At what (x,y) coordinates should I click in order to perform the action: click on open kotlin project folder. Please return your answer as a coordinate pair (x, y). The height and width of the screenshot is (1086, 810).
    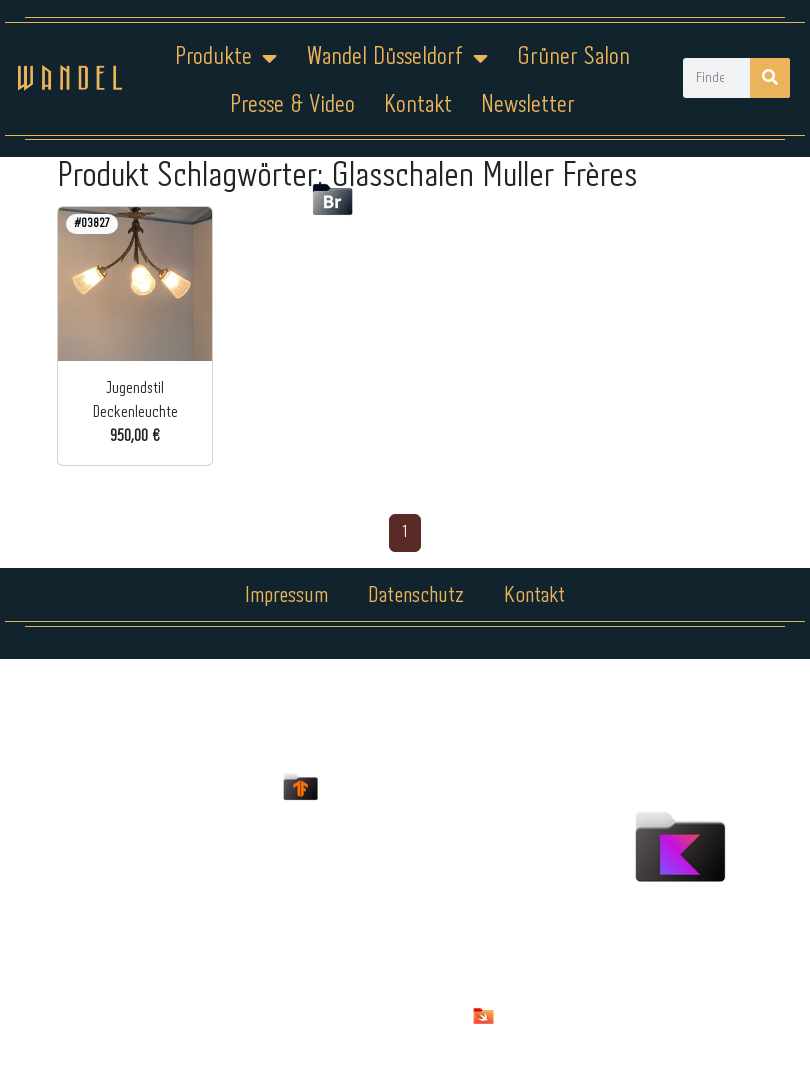
    Looking at the image, I should click on (680, 849).